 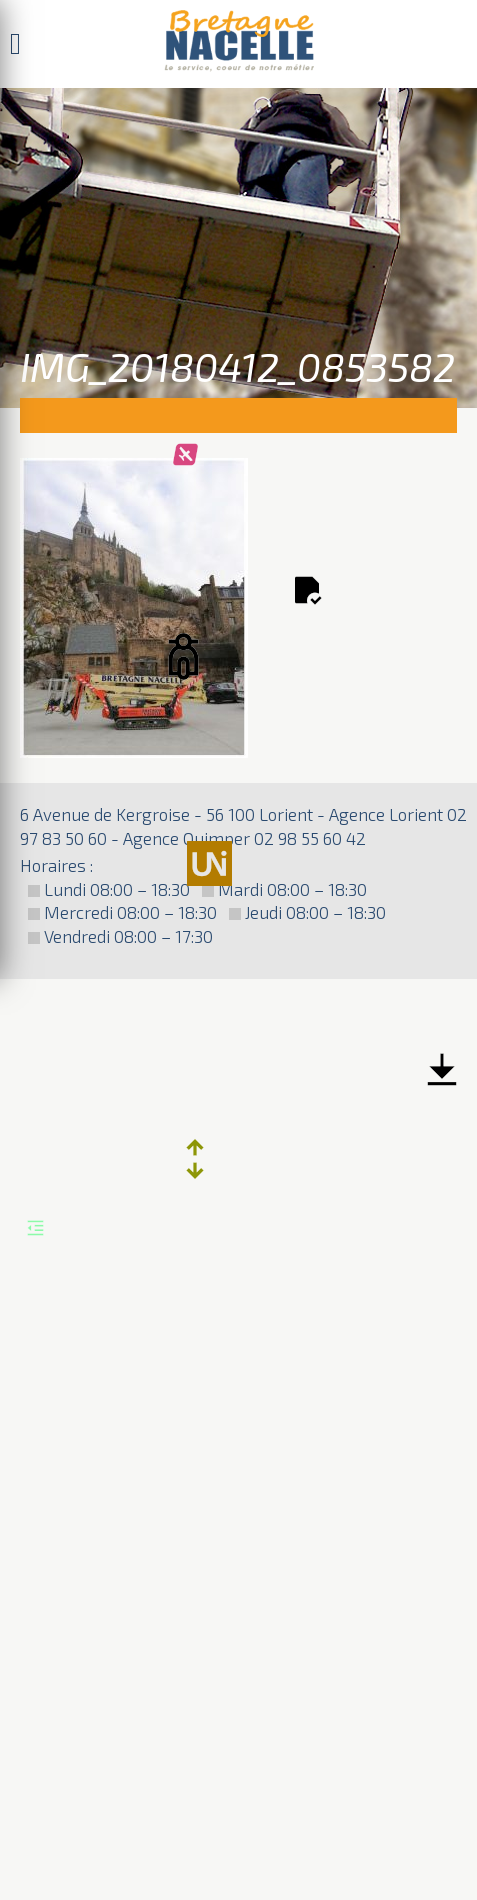 I want to click on select e-bike as transportation mode, so click(x=183, y=656).